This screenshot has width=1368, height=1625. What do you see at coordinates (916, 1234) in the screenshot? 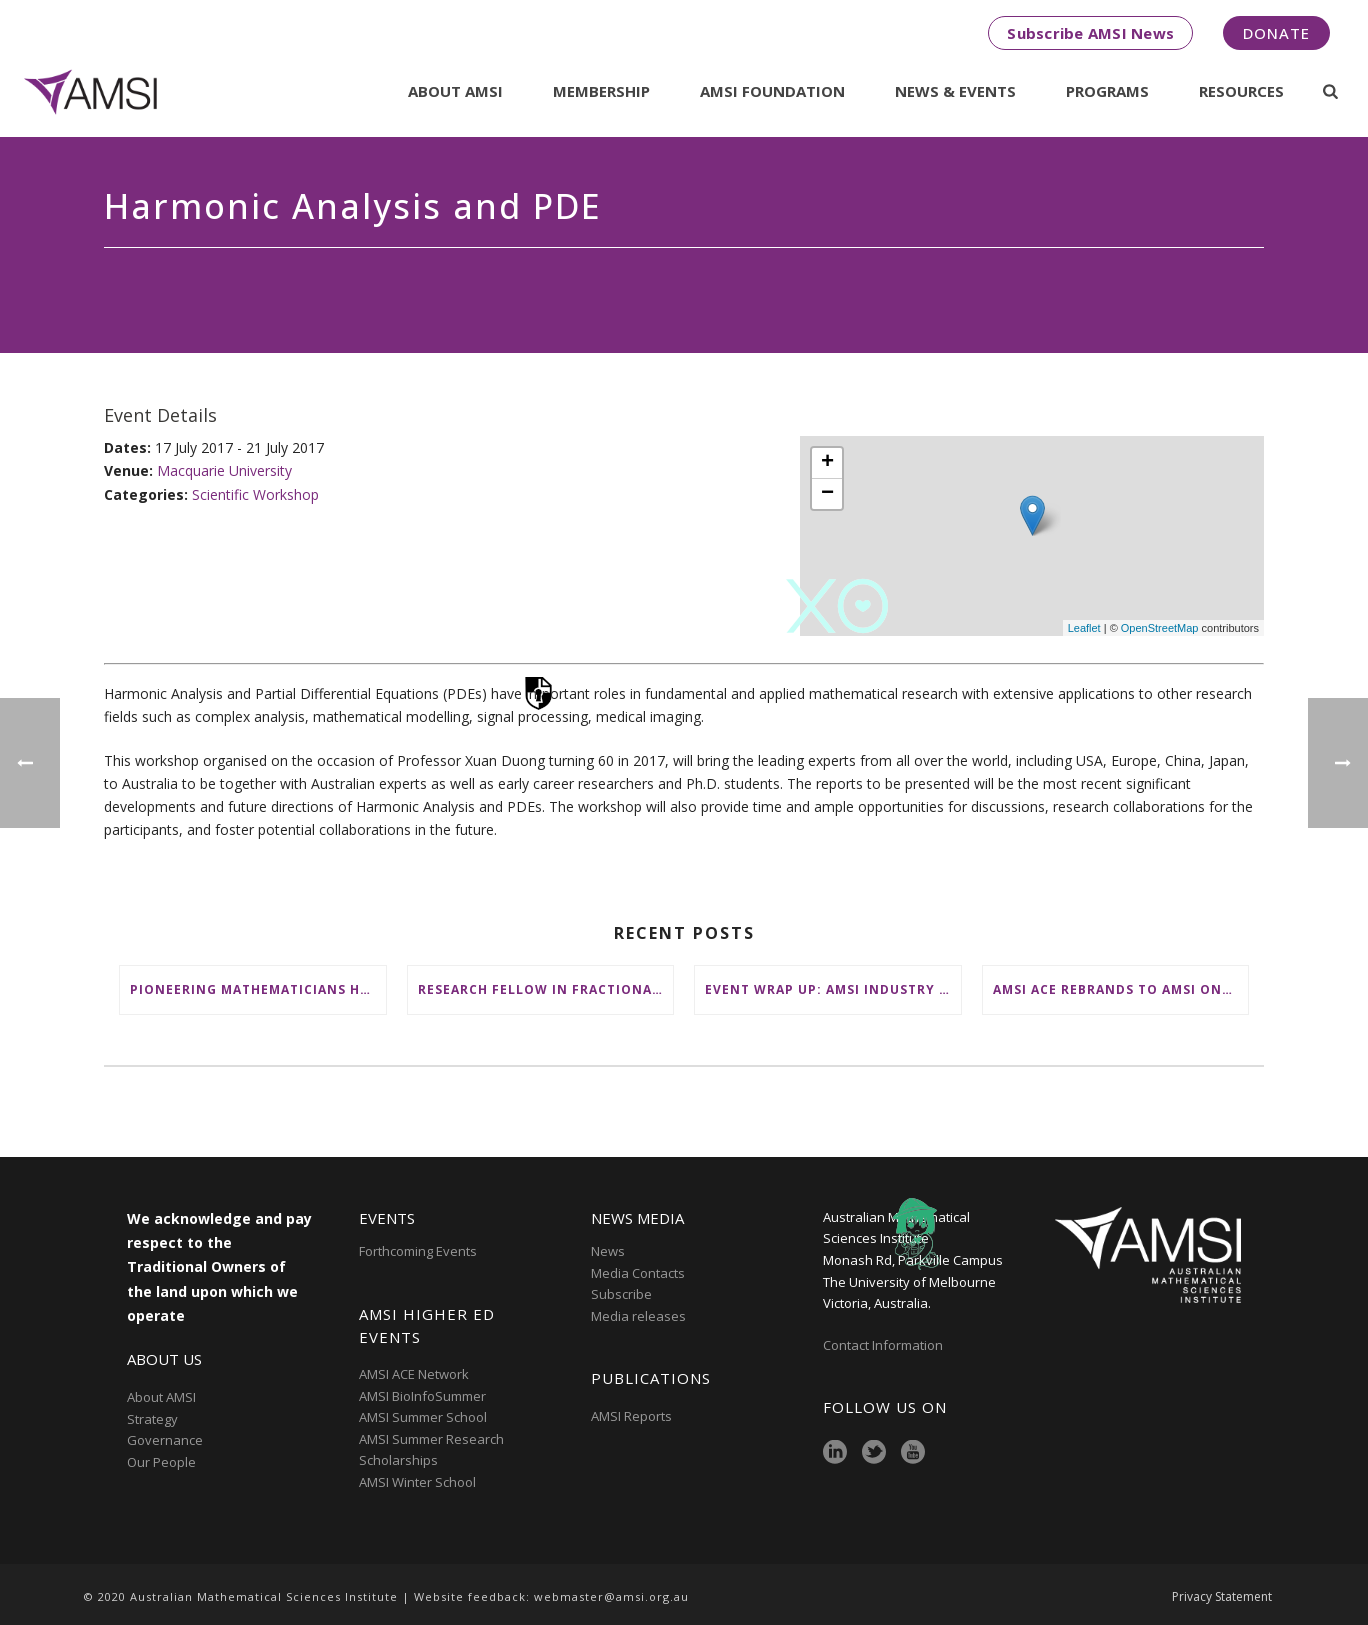
I see `launch ren'py visual novel engine` at bounding box center [916, 1234].